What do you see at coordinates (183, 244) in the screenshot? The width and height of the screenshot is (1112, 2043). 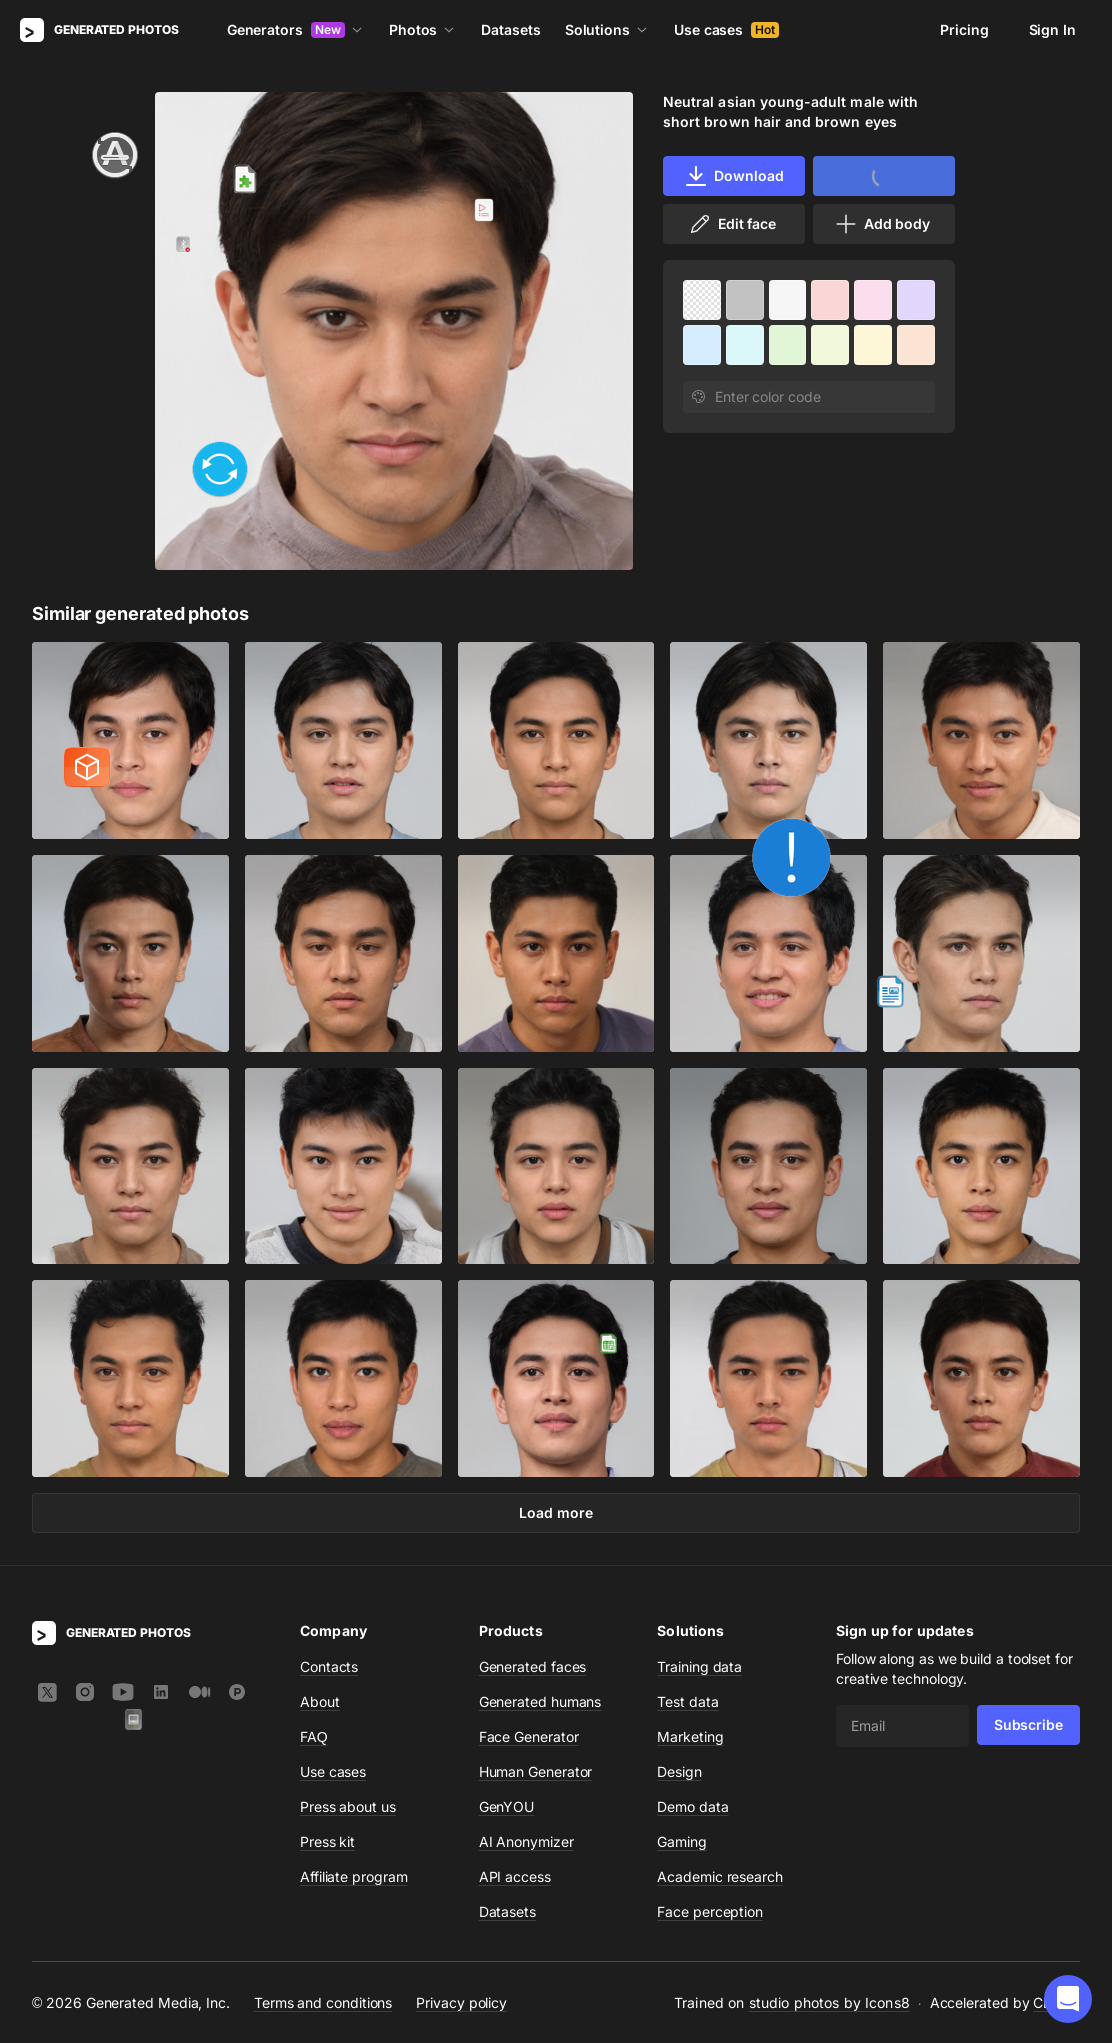 I see `indicates bluetooth is disabled` at bounding box center [183, 244].